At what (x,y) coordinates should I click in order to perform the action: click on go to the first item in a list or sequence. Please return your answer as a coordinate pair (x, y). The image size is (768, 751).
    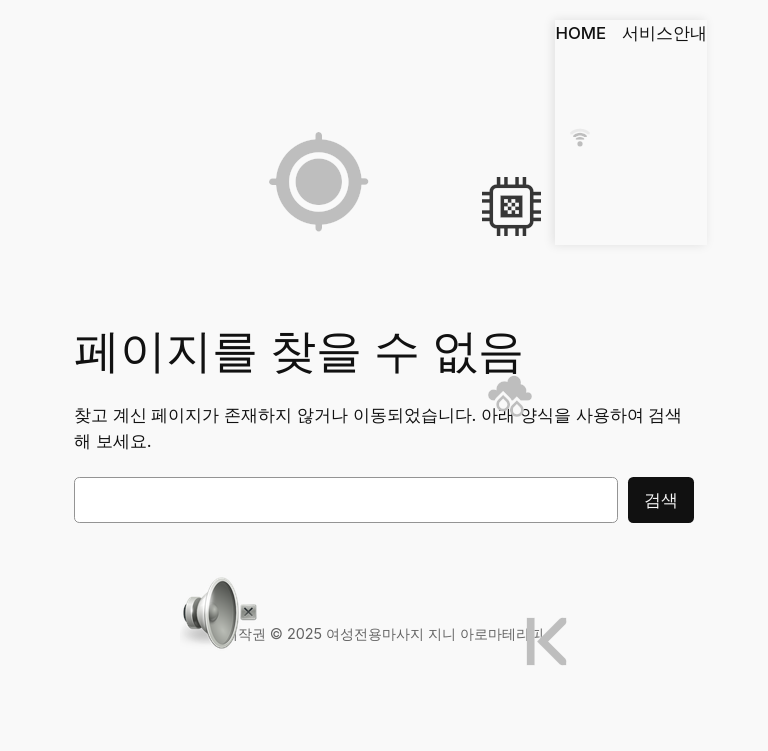
    Looking at the image, I should click on (546, 641).